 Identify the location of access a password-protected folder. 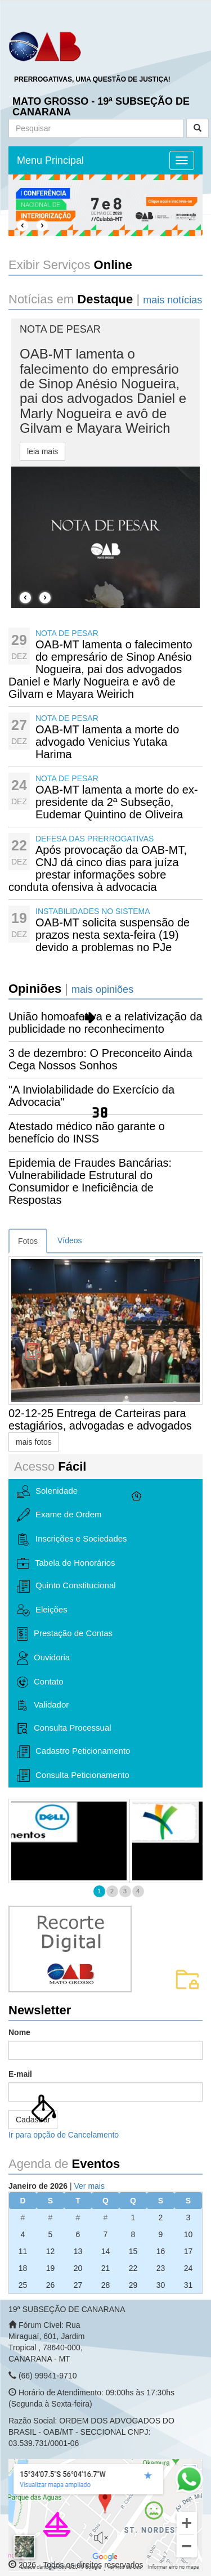
(187, 1979).